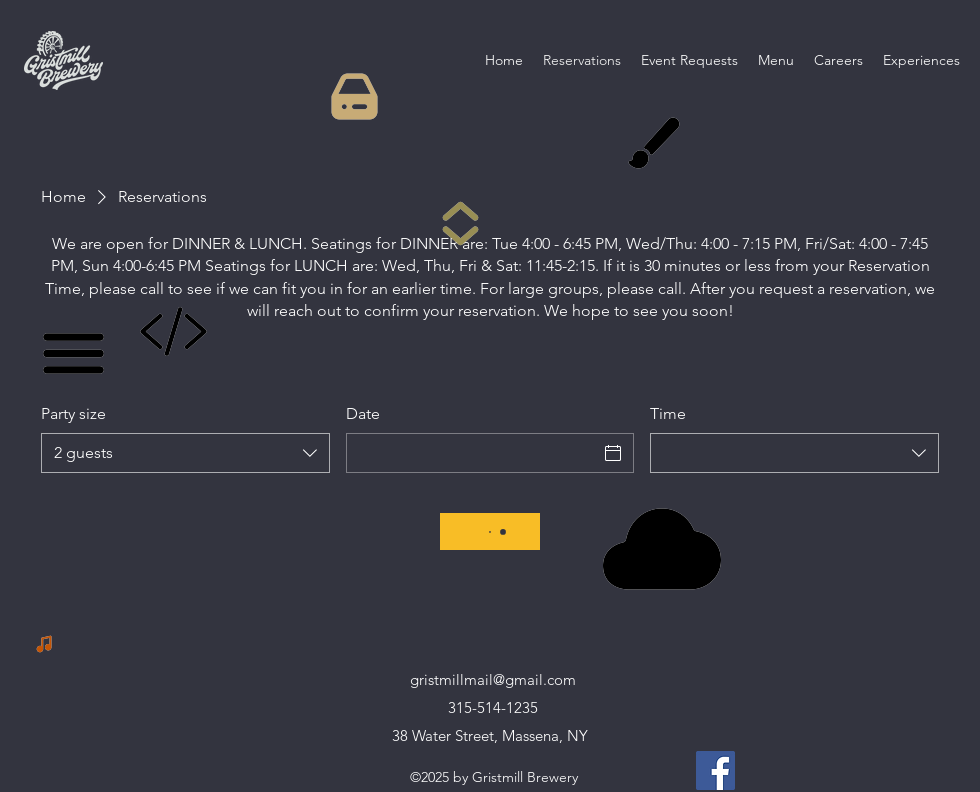 The width and height of the screenshot is (980, 792). Describe the element at coordinates (654, 143) in the screenshot. I see `access drawing or painting tools` at that location.